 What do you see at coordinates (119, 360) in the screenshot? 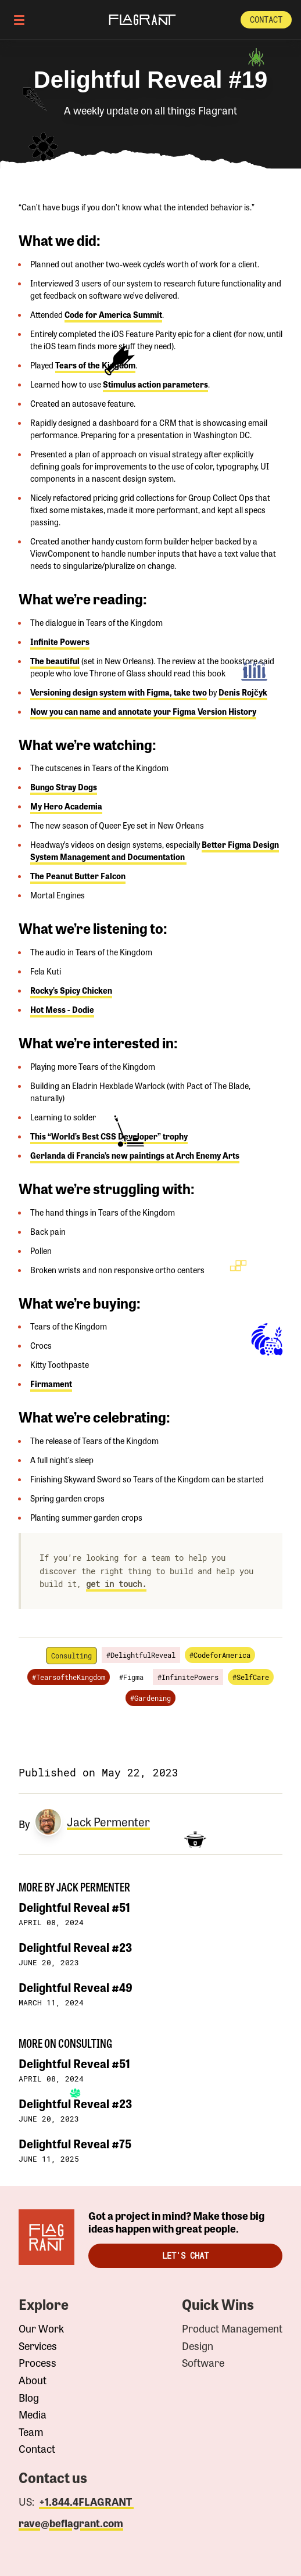
I see `indicates a broken or damaged item` at bounding box center [119, 360].